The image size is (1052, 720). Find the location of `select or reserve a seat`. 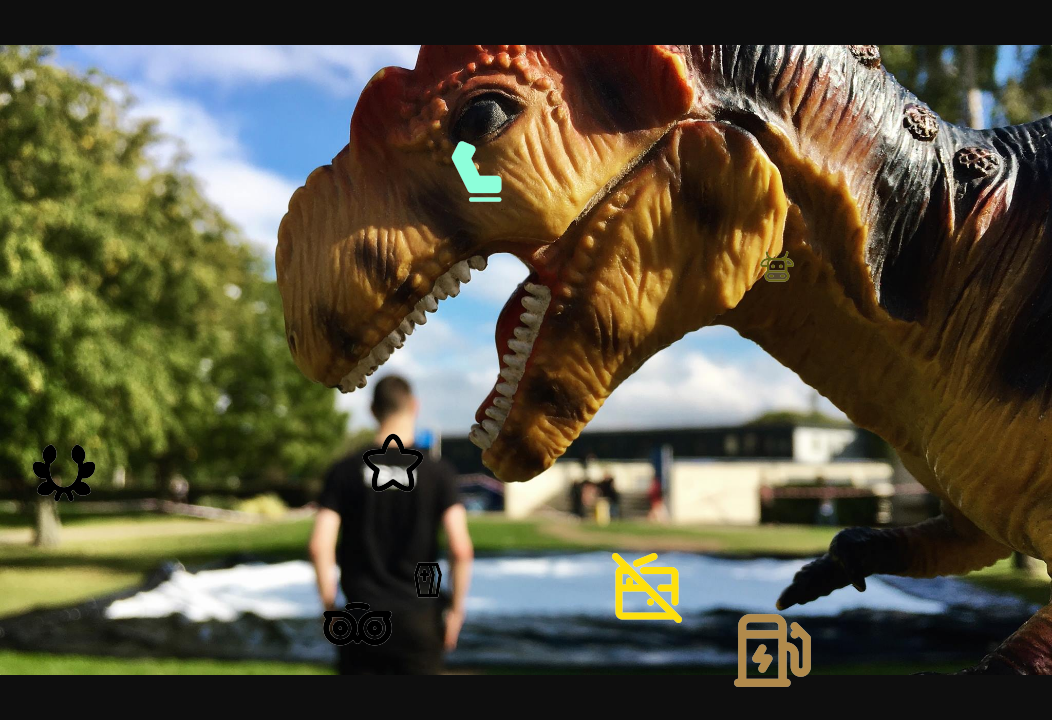

select or reserve a seat is located at coordinates (475, 171).